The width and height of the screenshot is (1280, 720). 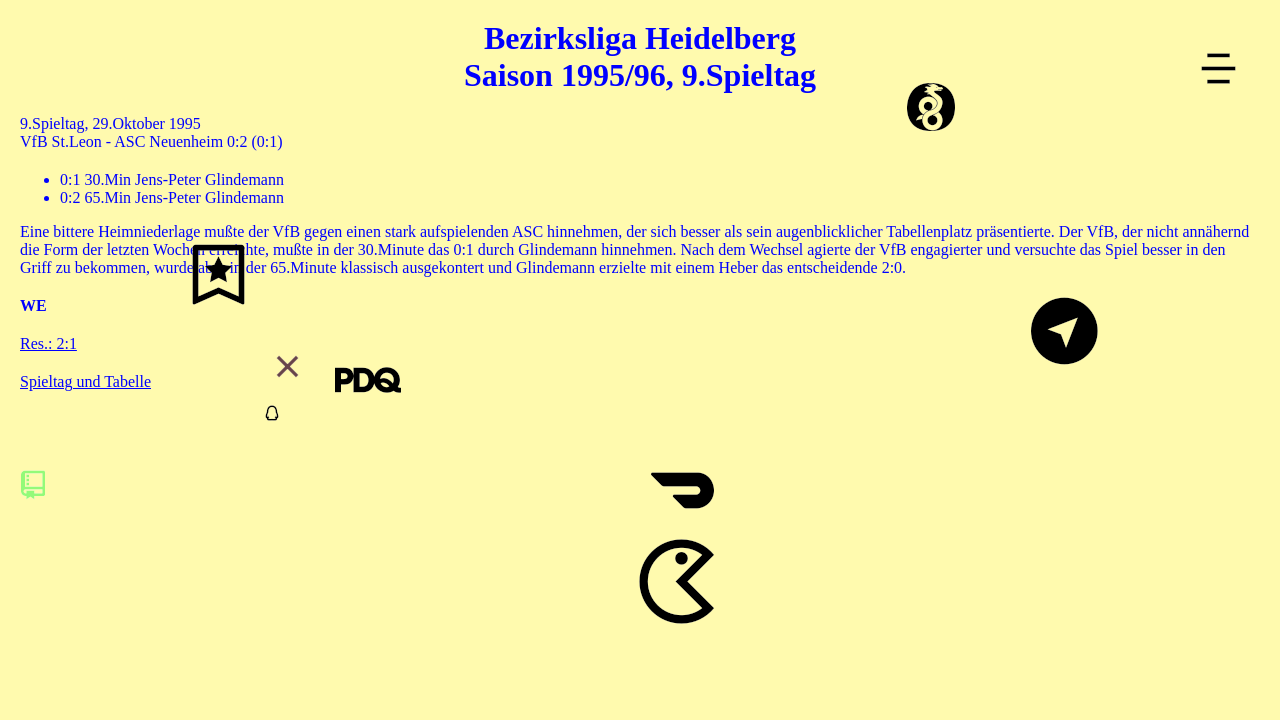 I want to click on open discover or explore feature, so click(x=1061, y=331).